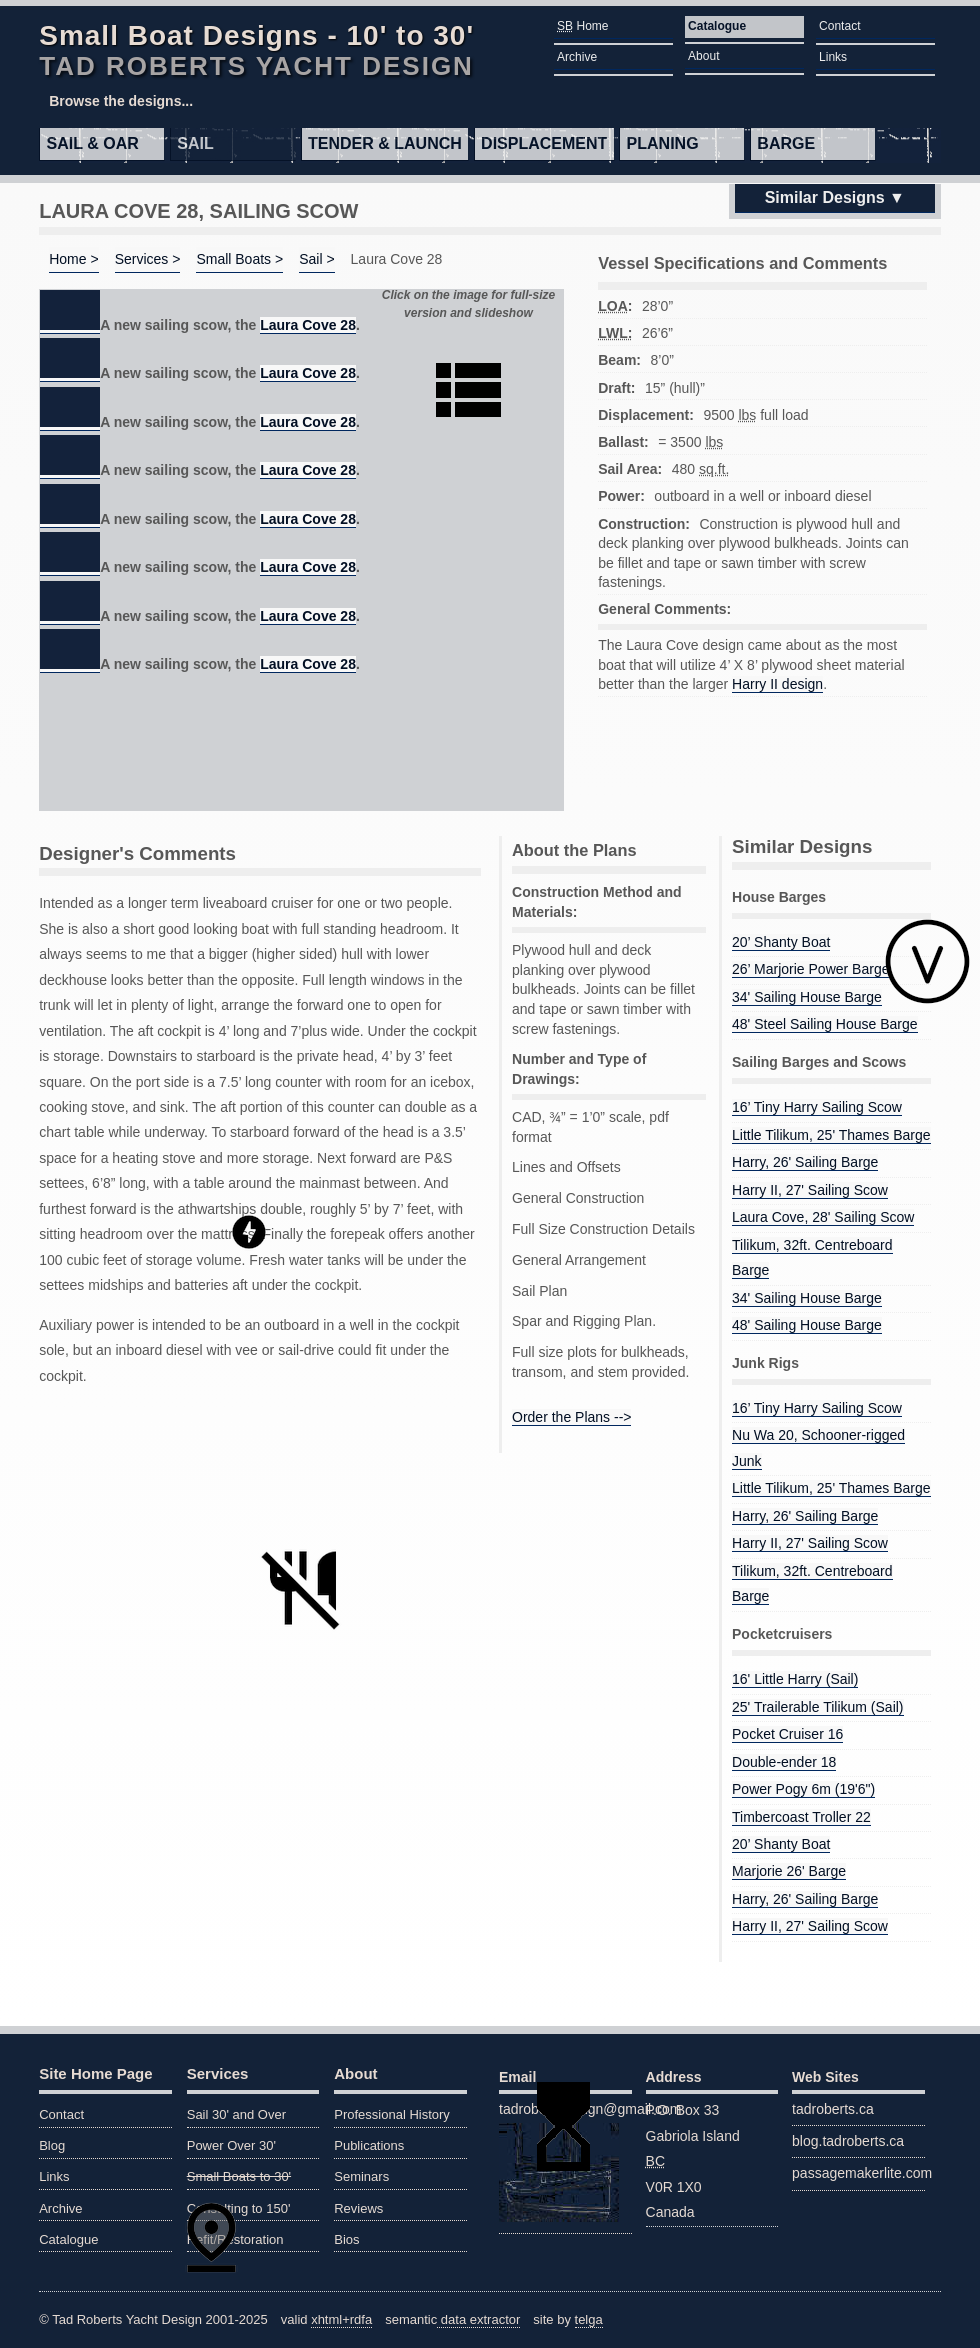 The height and width of the screenshot is (2348, 980). Describe the element at coordinates (563, 2126) in the screenshot. I see `indicates time remaining or process in progress` at that location.